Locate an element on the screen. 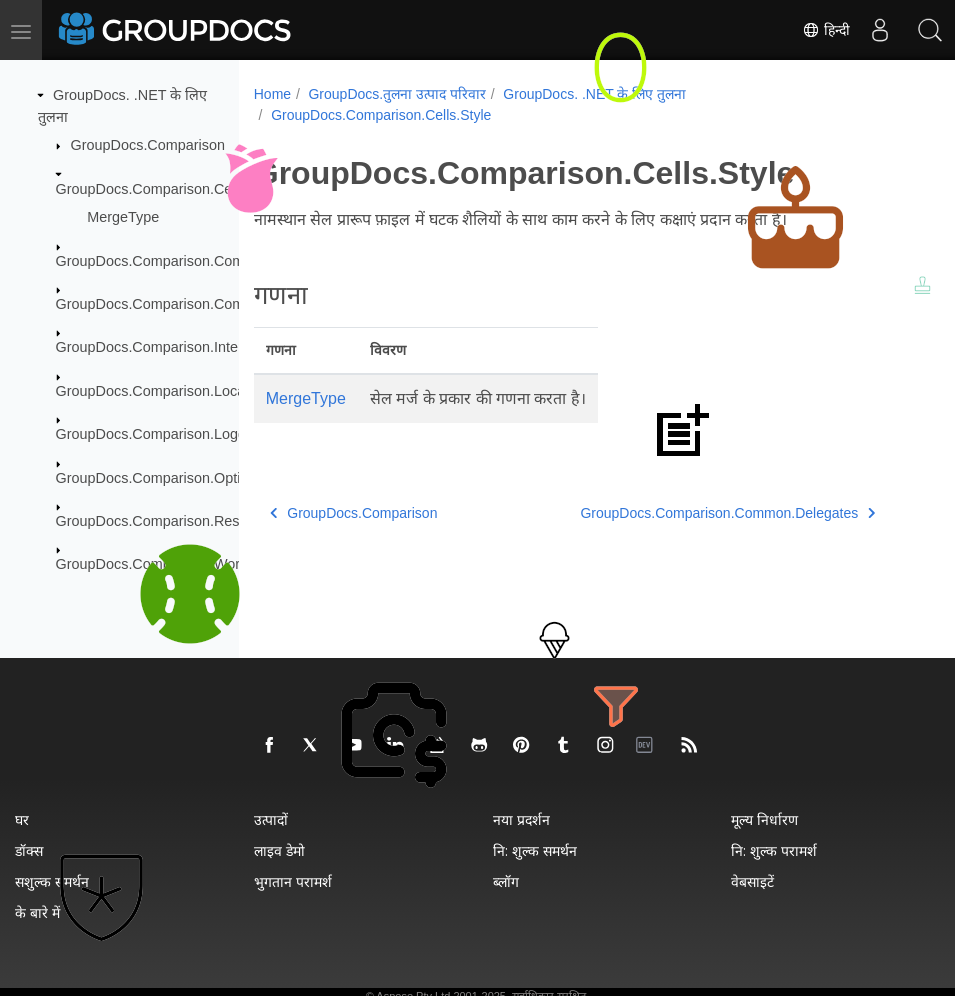 The width and height of the screenshot is (955, 996). browse desserts or frozen treats category is located at coordinates (554, 639).